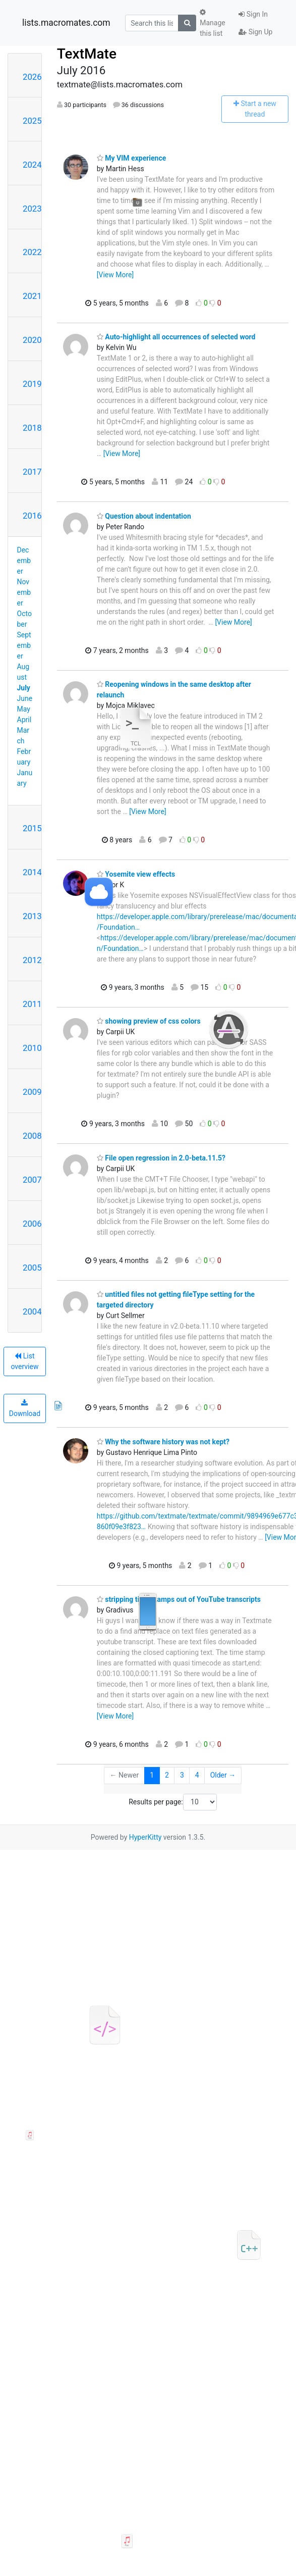 This screenshot has width=296, height=2576. I want to click on open internet or network settings, so click(99, 892).